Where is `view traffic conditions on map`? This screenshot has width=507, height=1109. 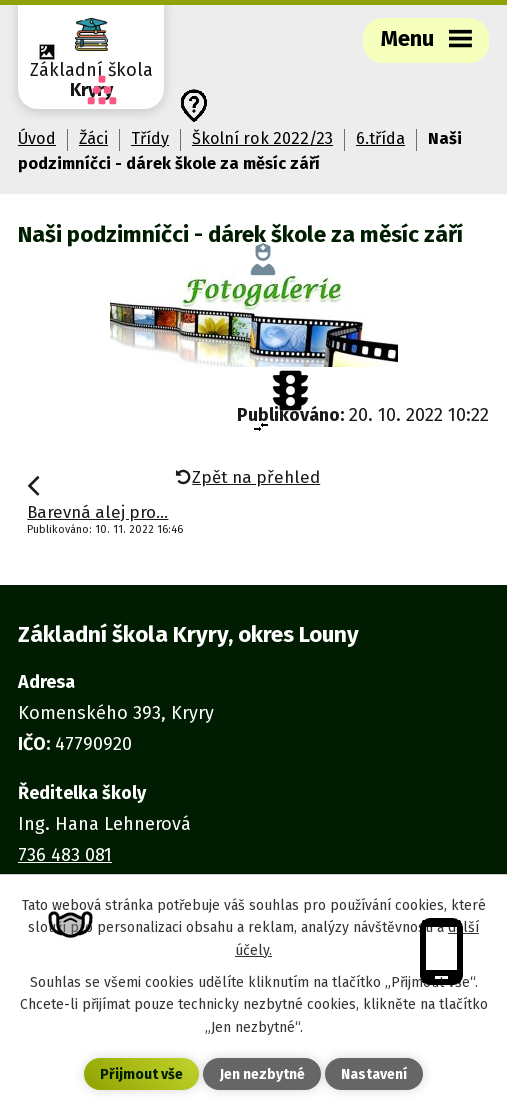 view traffic conditions on map is located at coordinates (290, 390).